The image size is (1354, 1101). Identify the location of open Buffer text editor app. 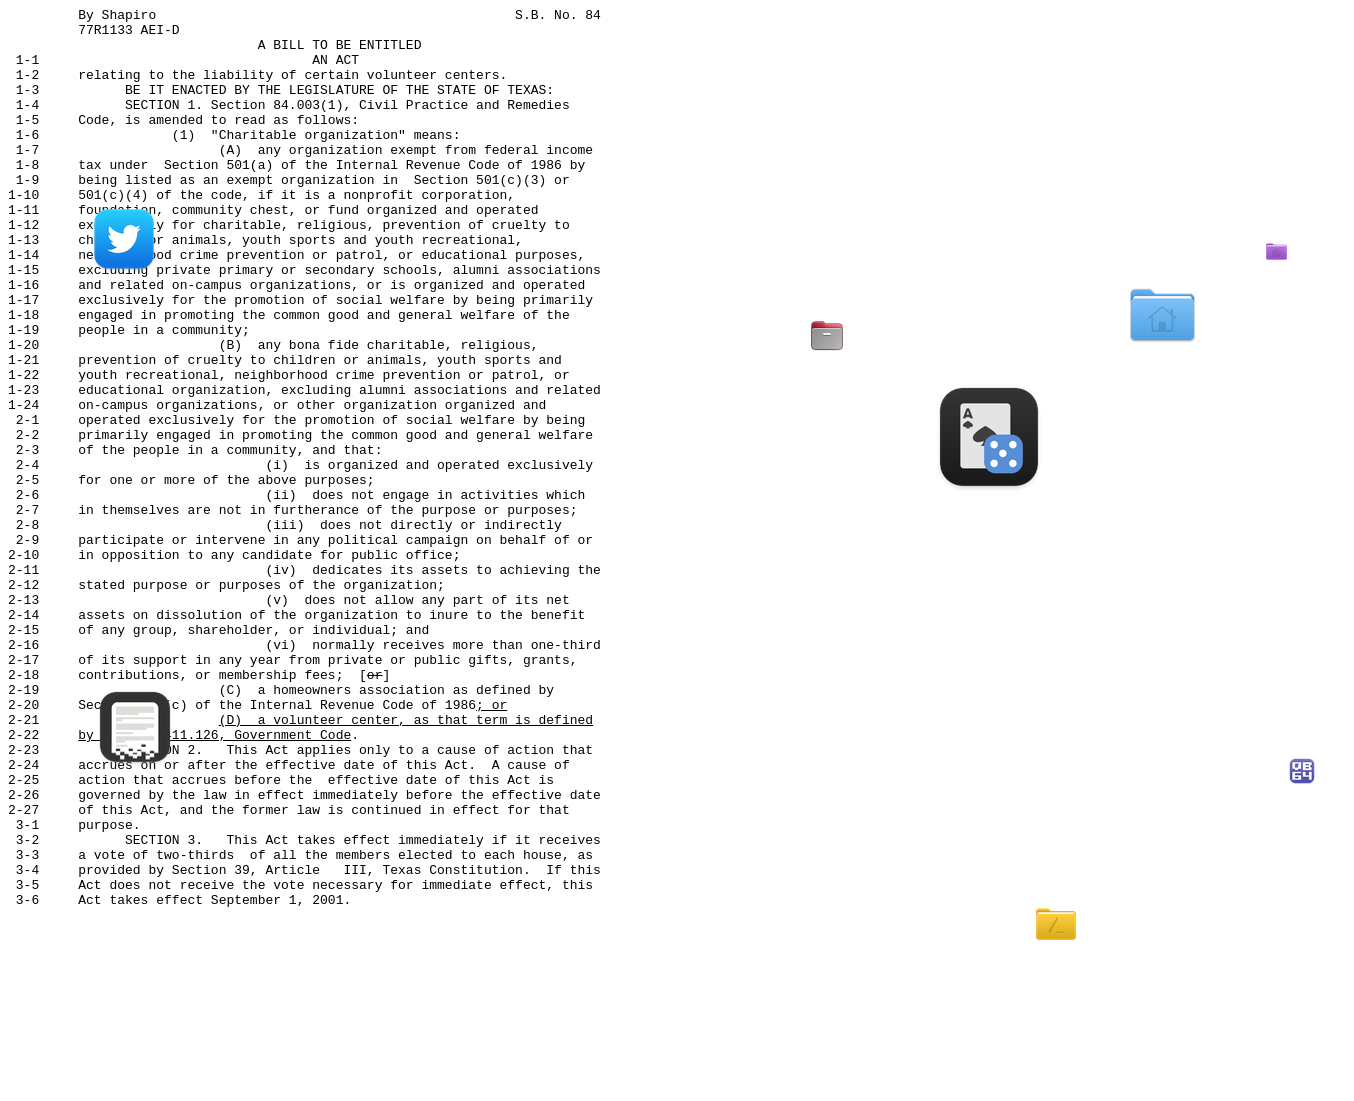
(135, 727).